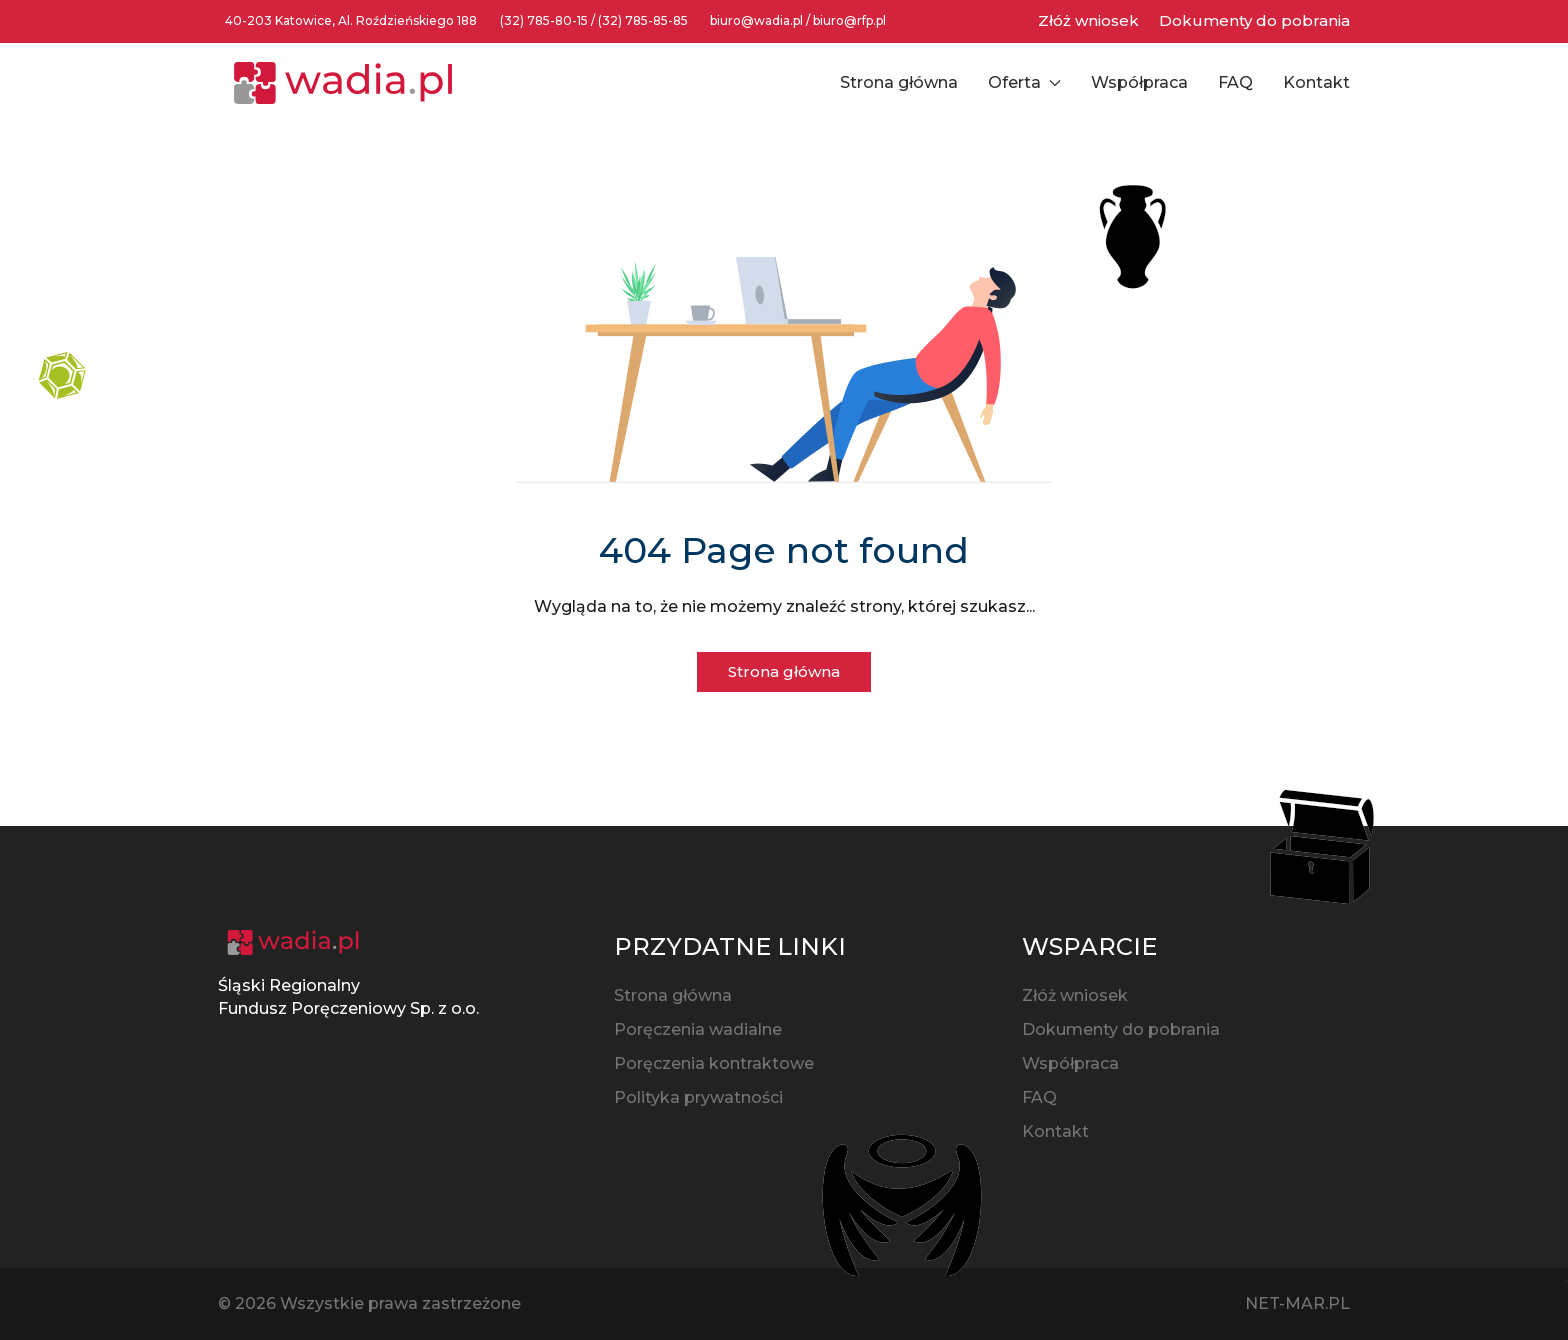 The height and width of the screenshot is (1340, 1568). What do you see at coordinates (1133, 237) in the screenshot?
I see `browse ancient or historical artifacts` at bounding box center [1133, 237].